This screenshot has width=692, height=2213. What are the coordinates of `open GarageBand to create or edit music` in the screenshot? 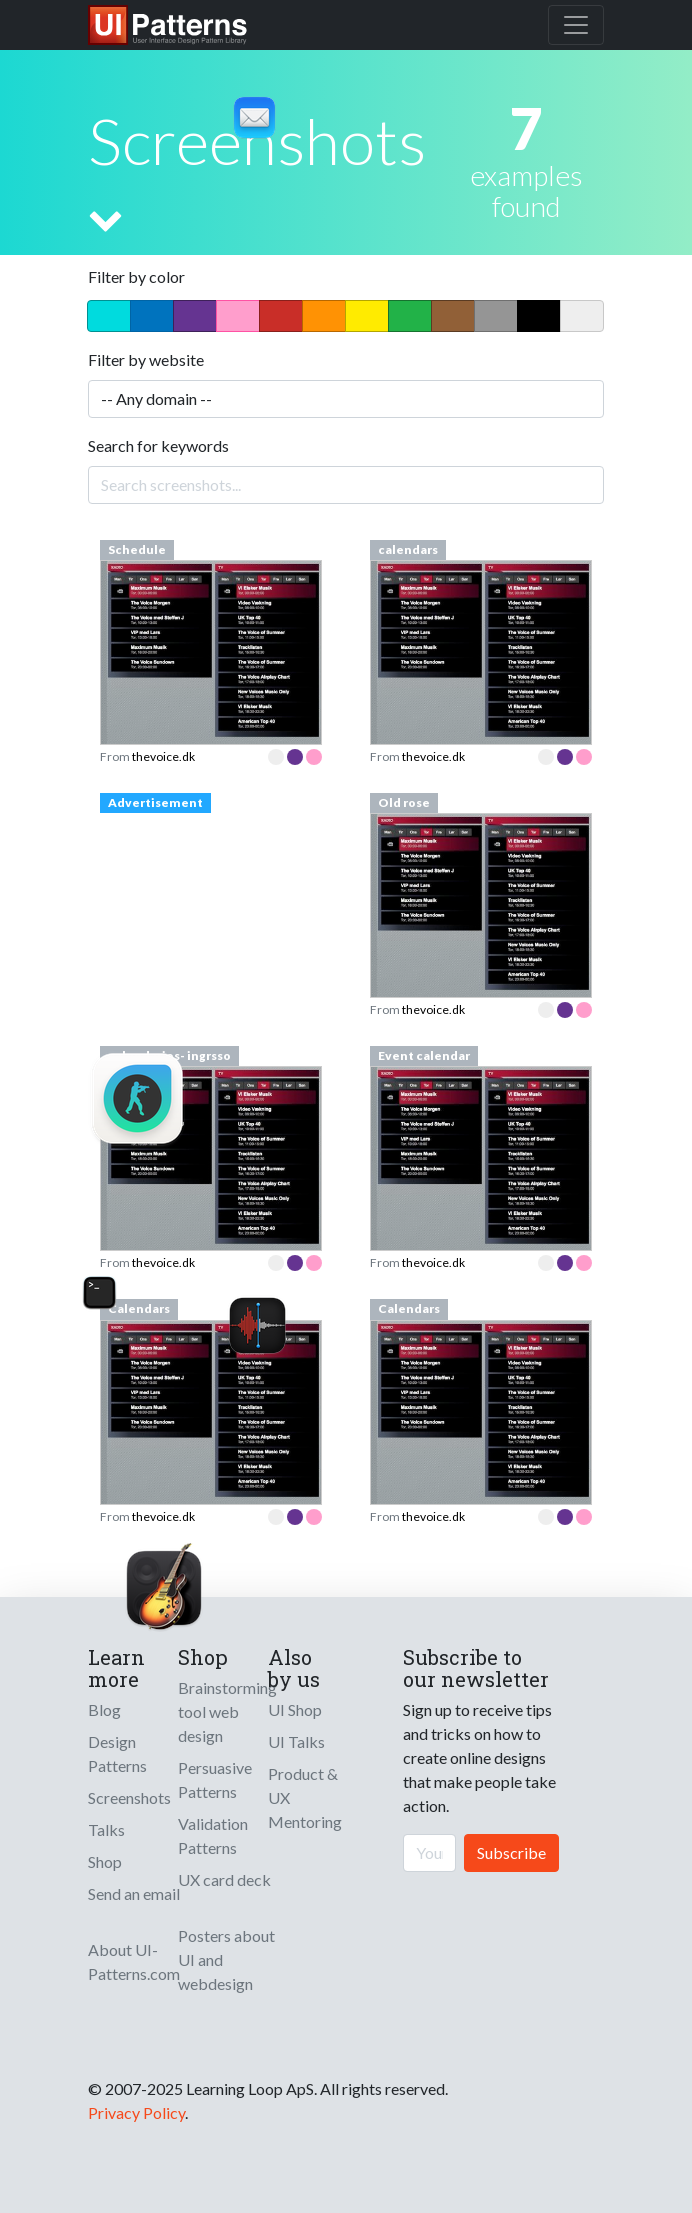 It's located at (164, 1588).